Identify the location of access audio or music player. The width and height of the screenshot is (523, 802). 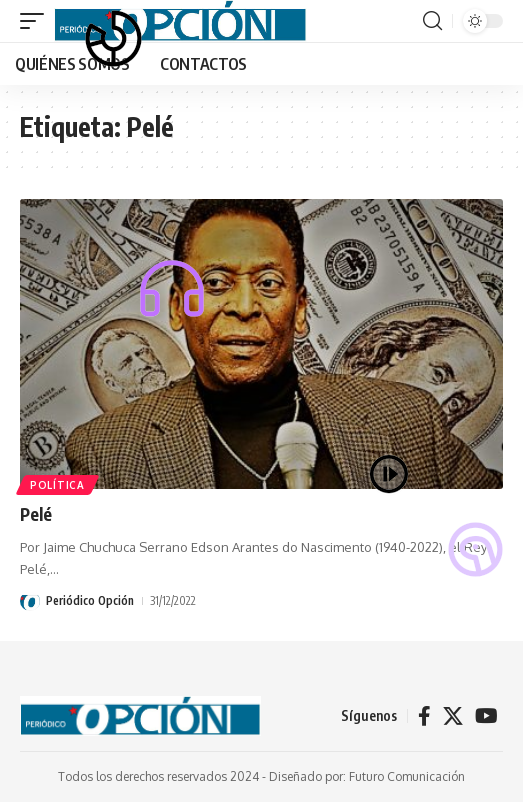
(172, 292).